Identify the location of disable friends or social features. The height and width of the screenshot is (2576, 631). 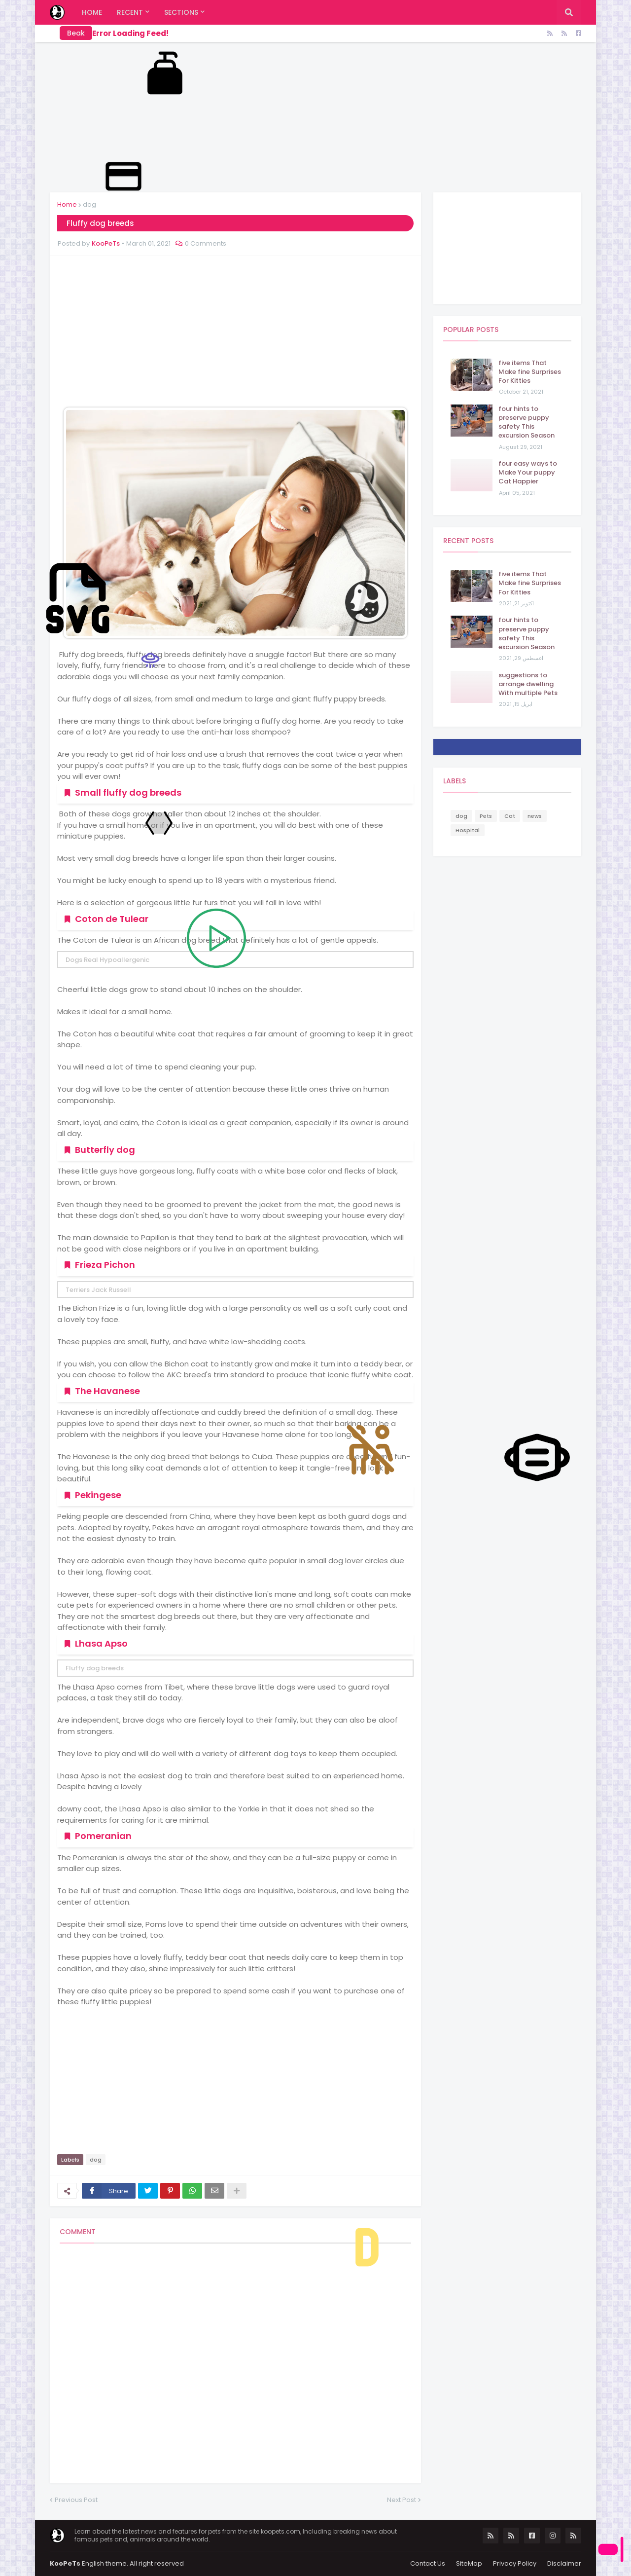
(370, 1448).